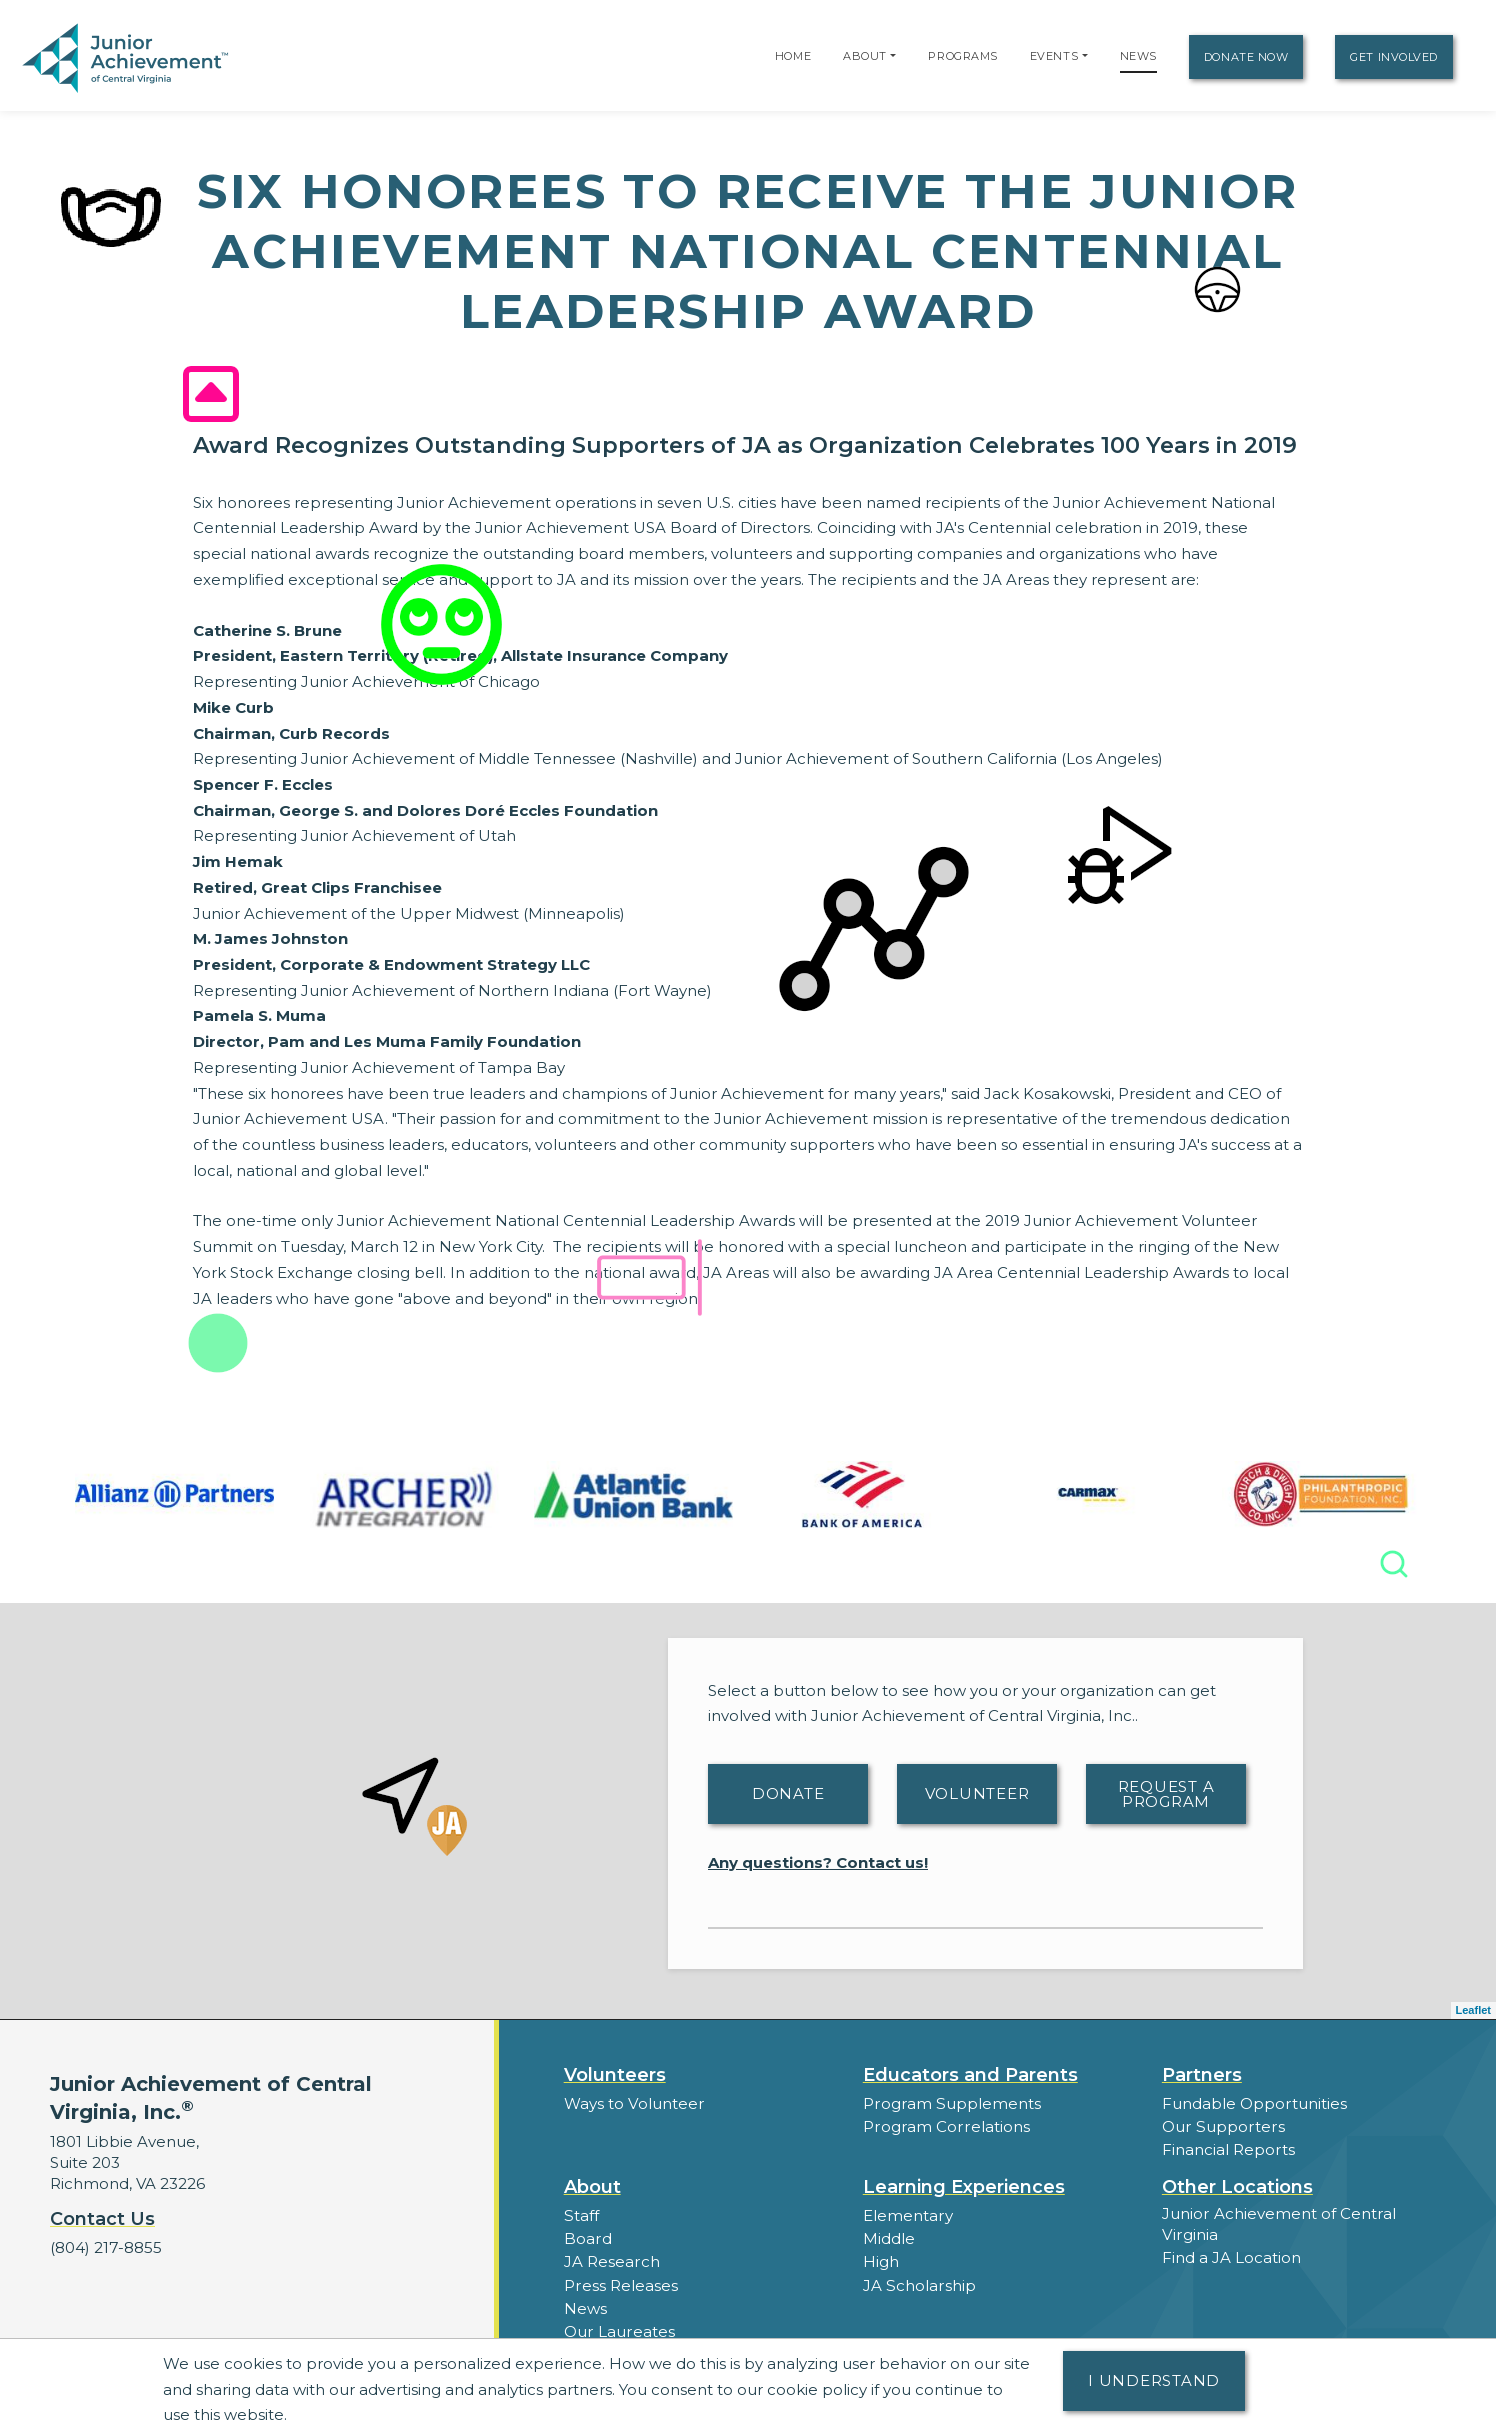  I want to click on indicates an unread notification or new item, so click(218, 1343).